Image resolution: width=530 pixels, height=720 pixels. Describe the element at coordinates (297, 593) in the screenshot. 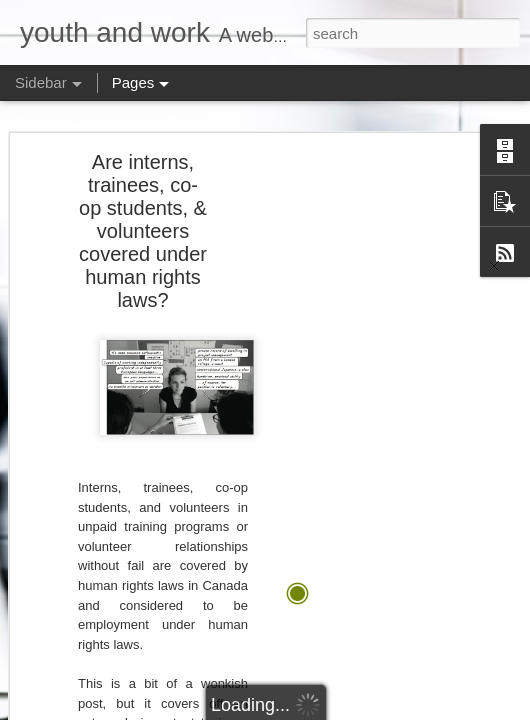

I see `indicates a selected radio button option` at that location.